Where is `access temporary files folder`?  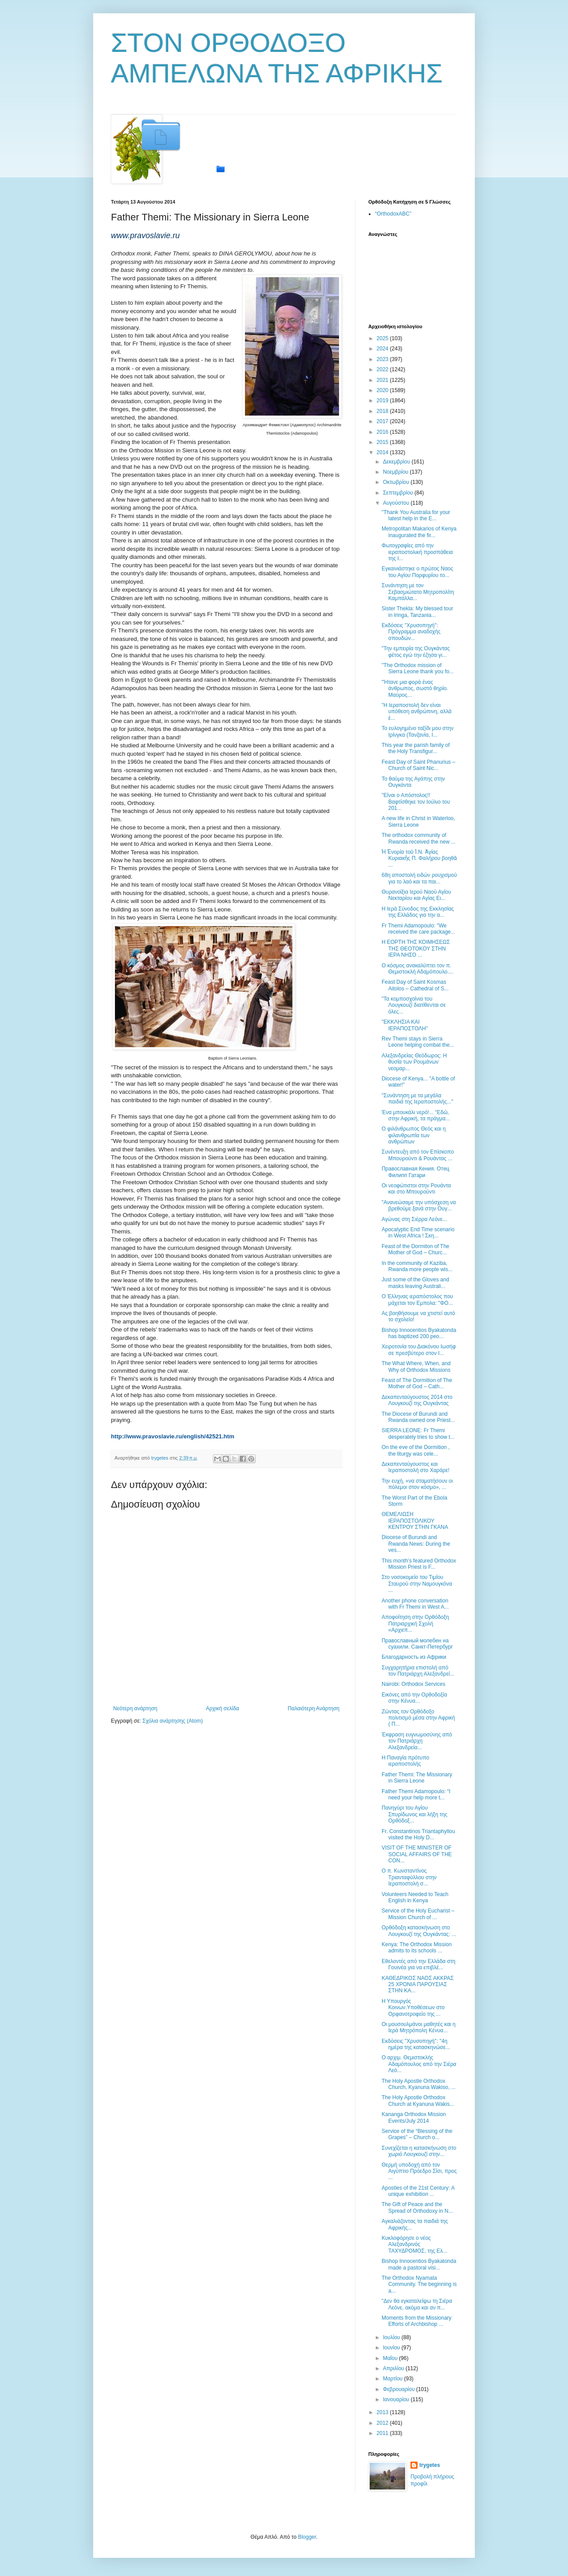
access temporary files folder is located at coordinates (221, 169).